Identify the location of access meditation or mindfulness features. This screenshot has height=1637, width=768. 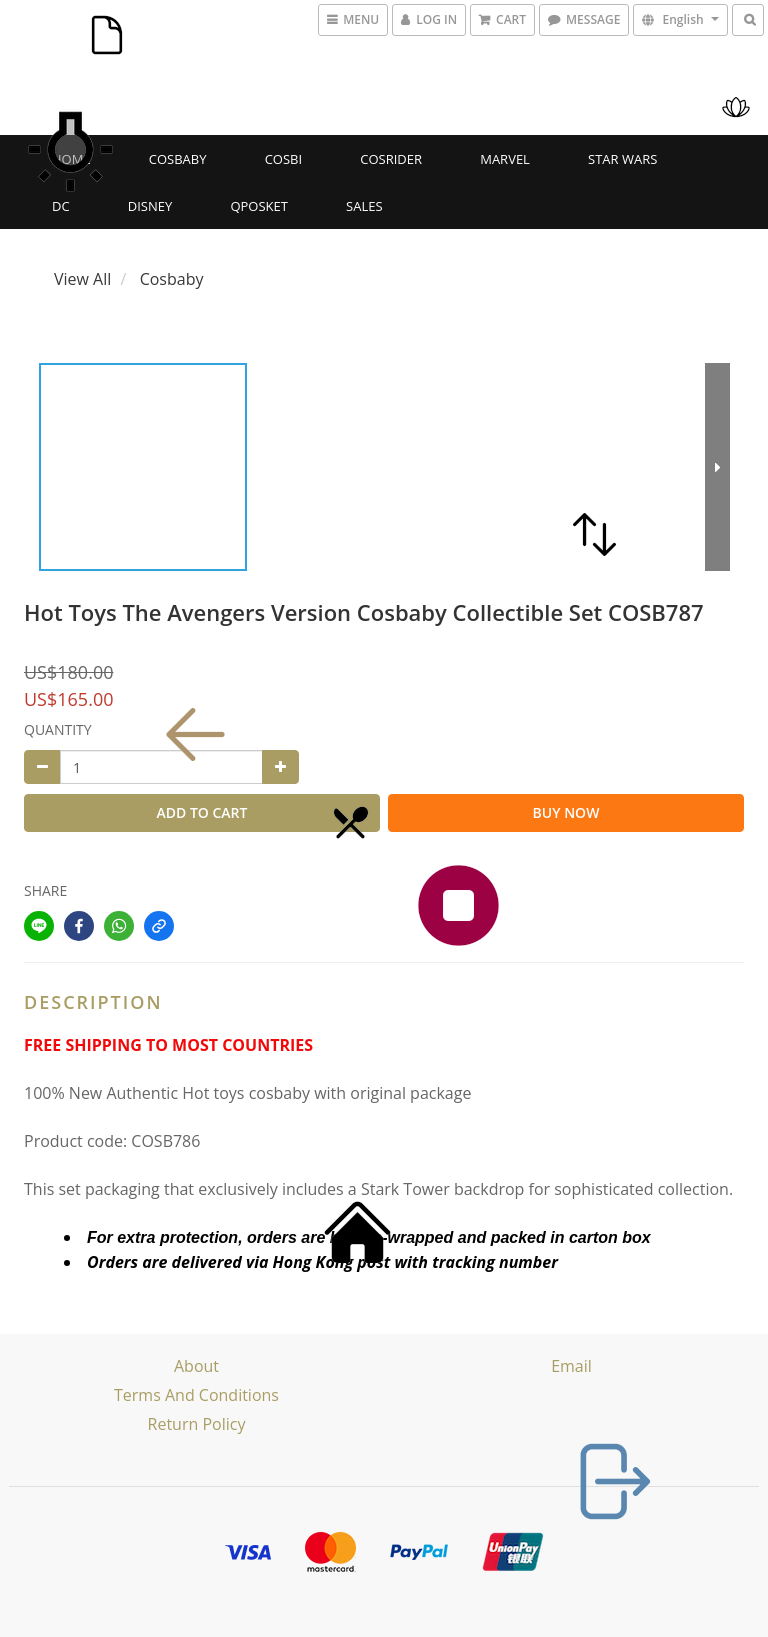
(736, 108).